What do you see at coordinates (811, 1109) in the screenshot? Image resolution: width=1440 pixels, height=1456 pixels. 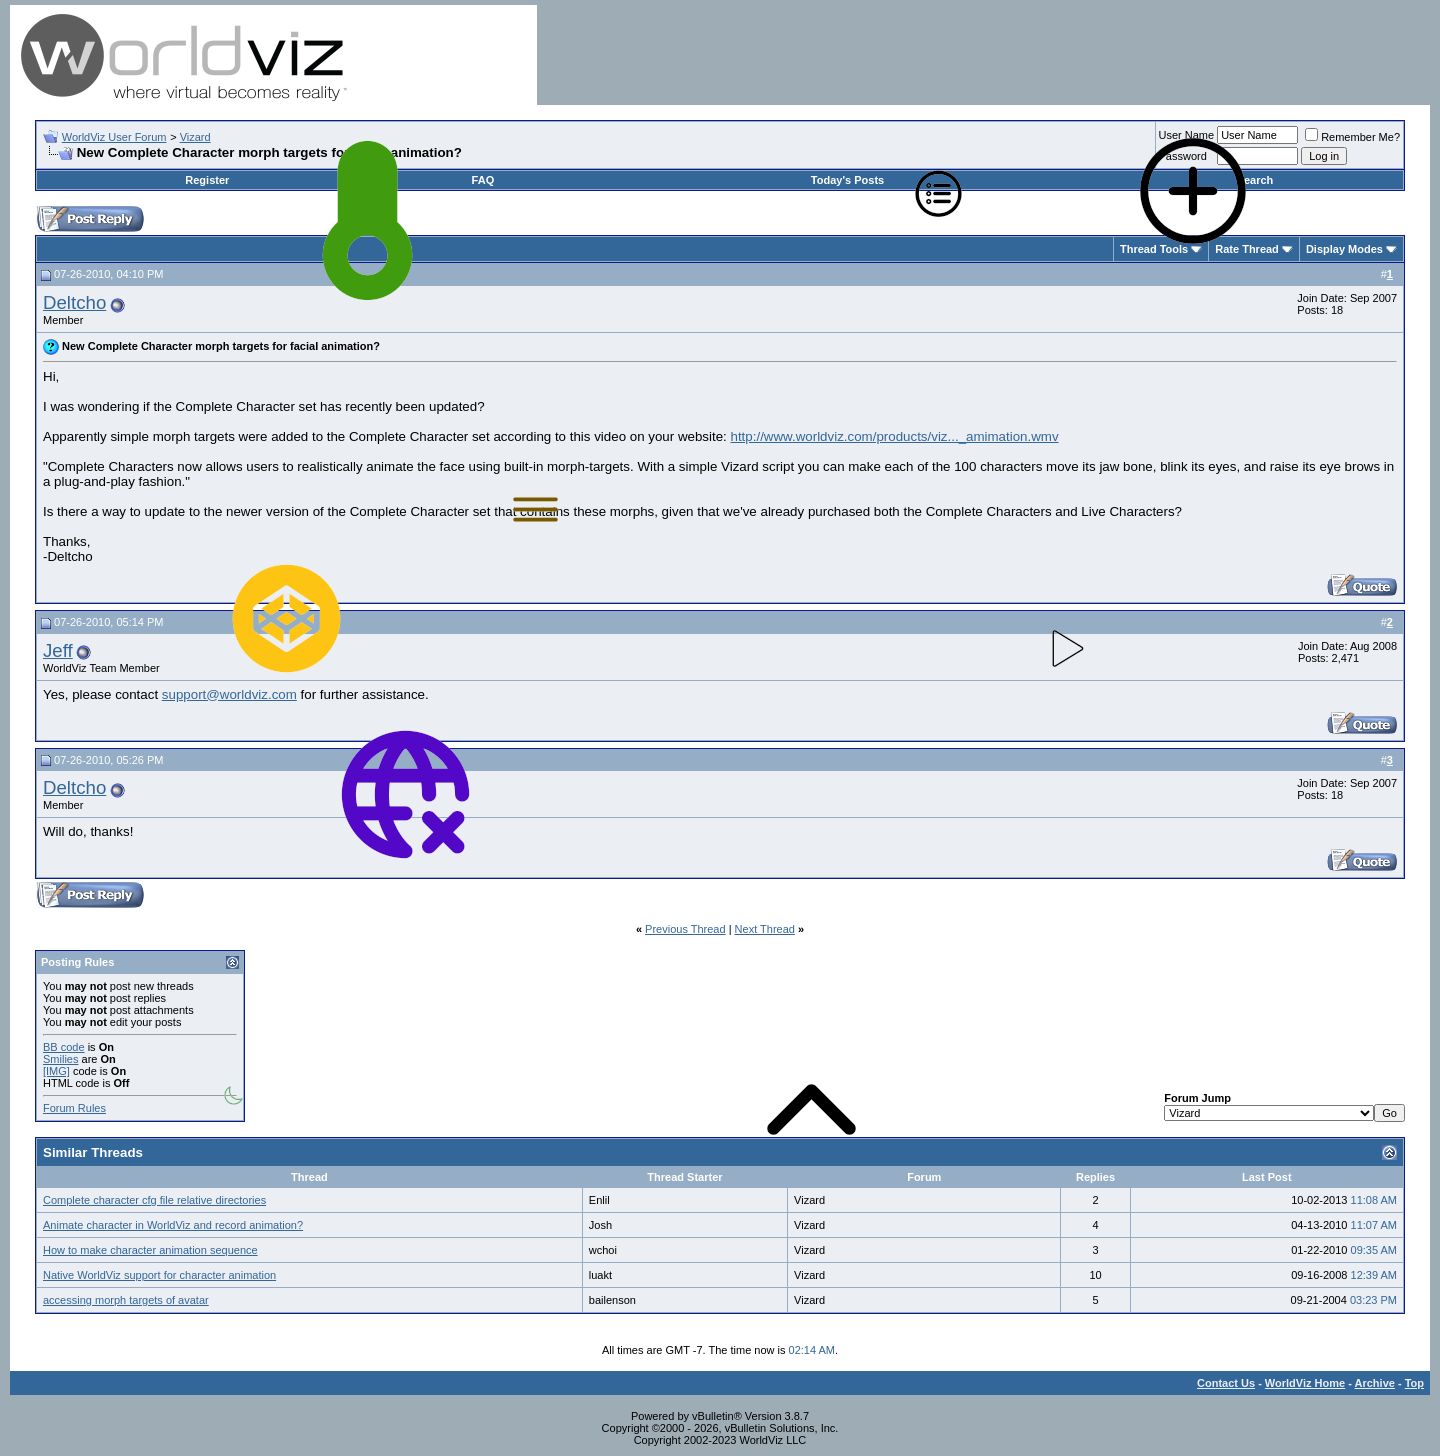 I see `collapse an expanded section` at bounding box center [811, 1109].